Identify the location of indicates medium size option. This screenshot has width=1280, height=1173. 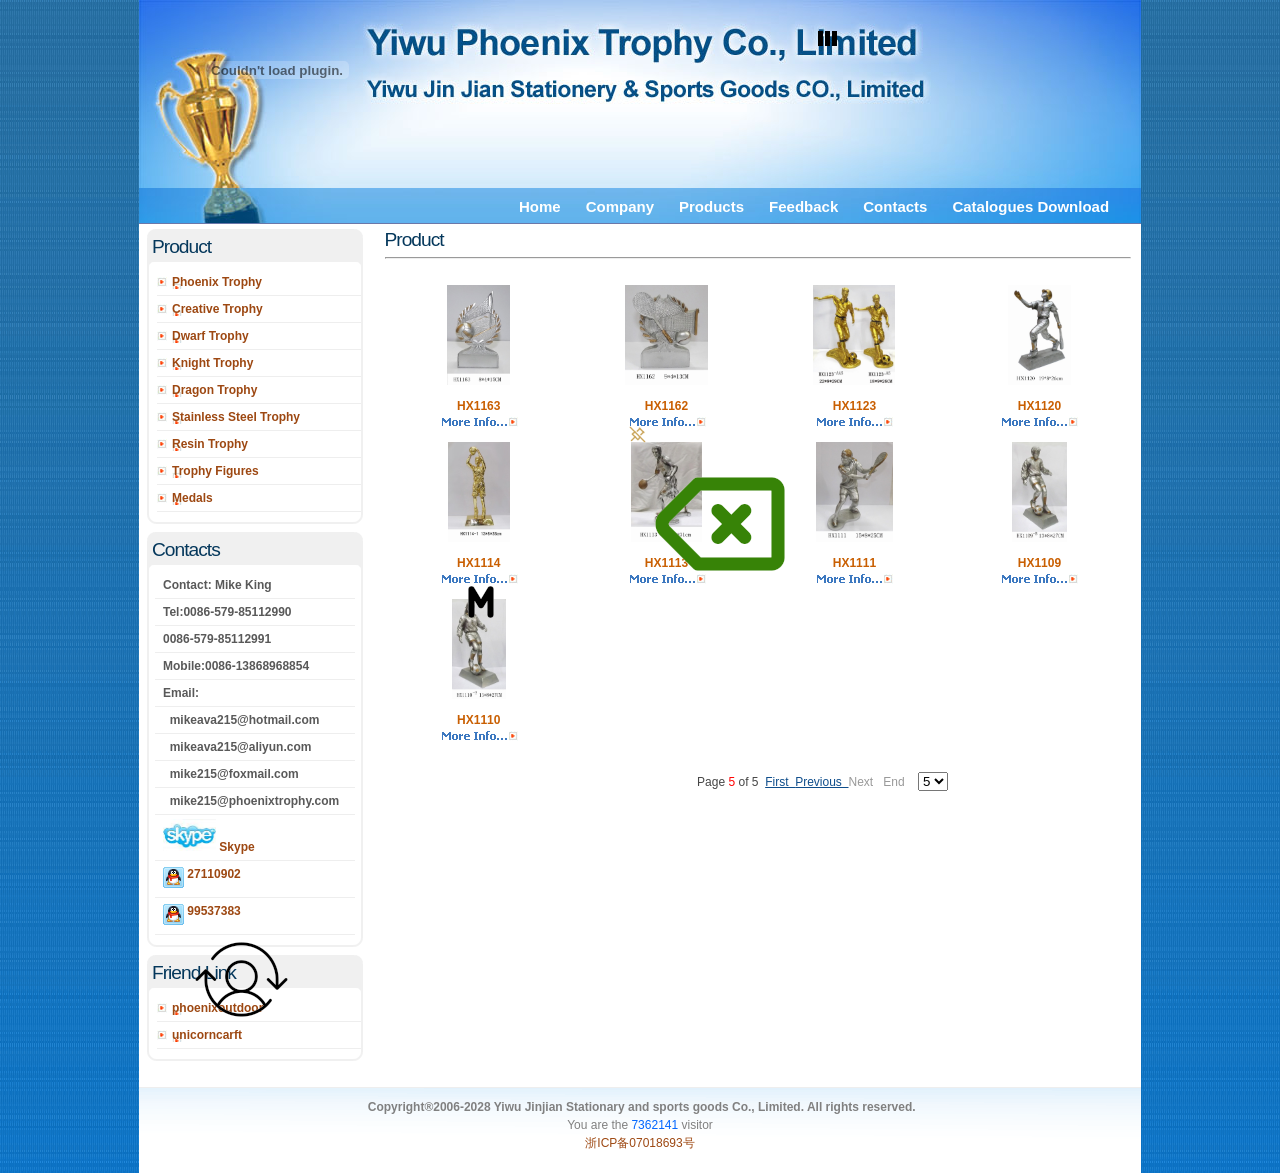
(481, 602).